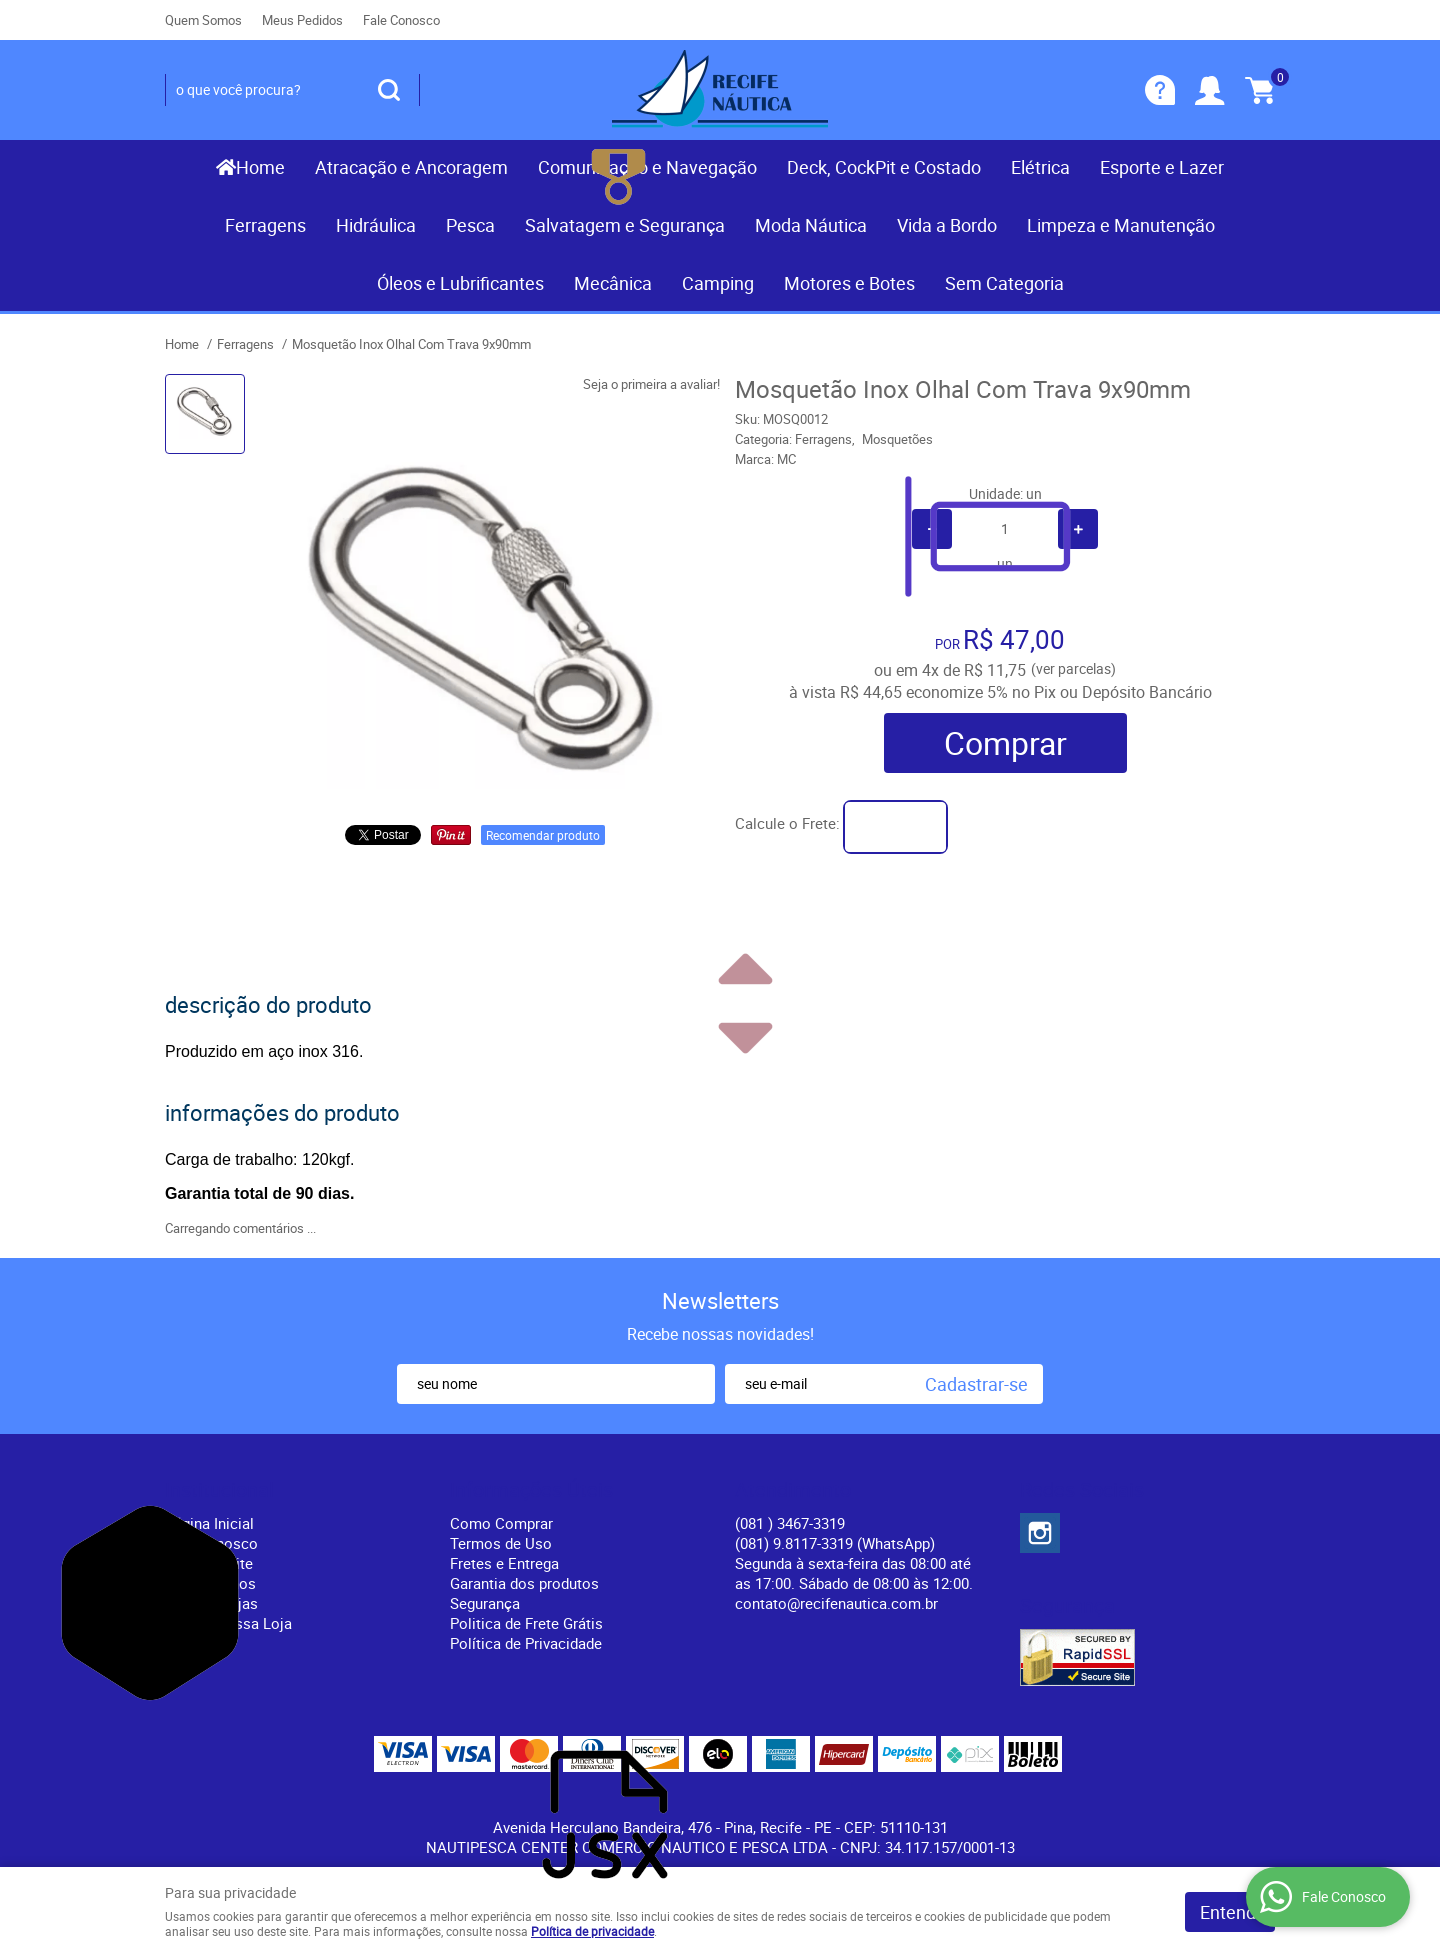  What do you see at coordinates (984, 536) in the screenshot?
I see `align content to the left` at bounding box center [984, 536].